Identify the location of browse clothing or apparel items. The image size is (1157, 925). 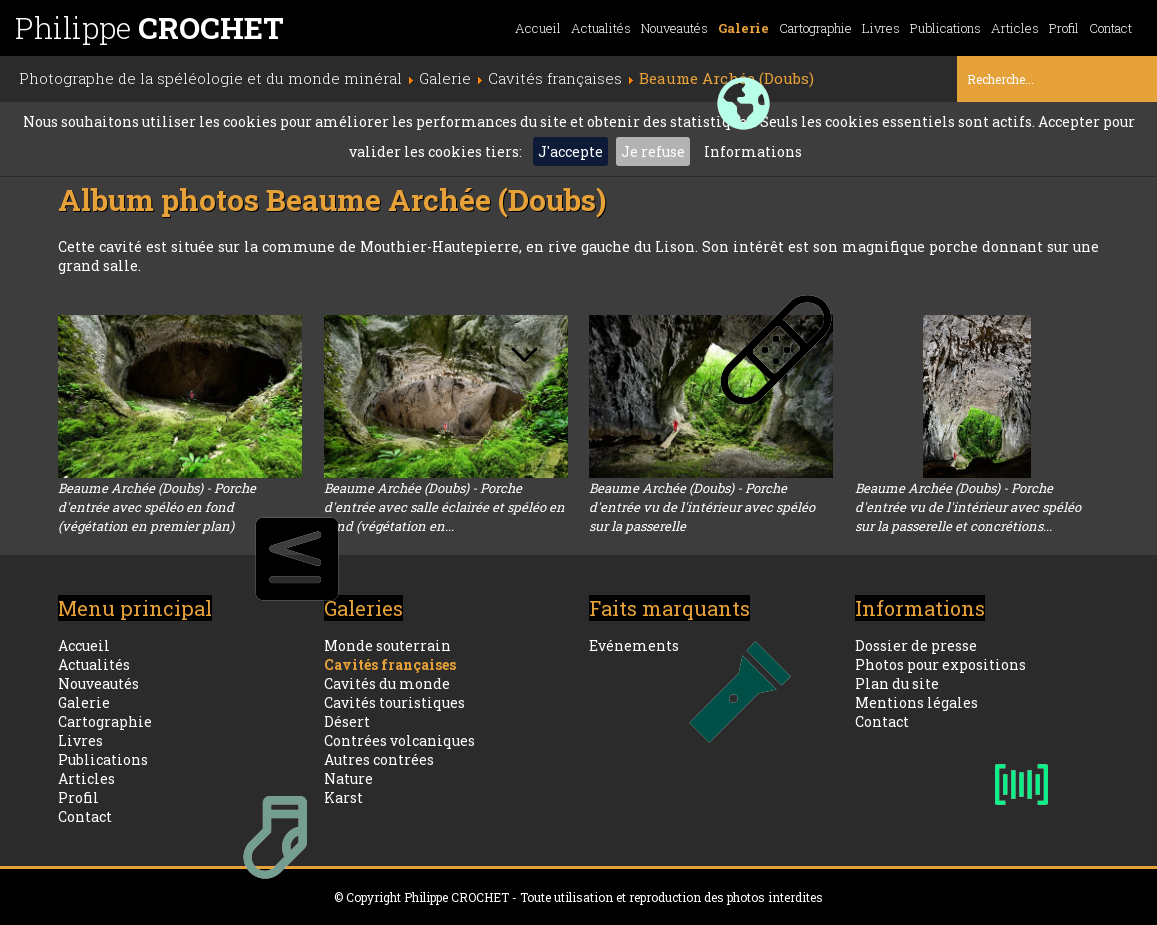
(278, 836).